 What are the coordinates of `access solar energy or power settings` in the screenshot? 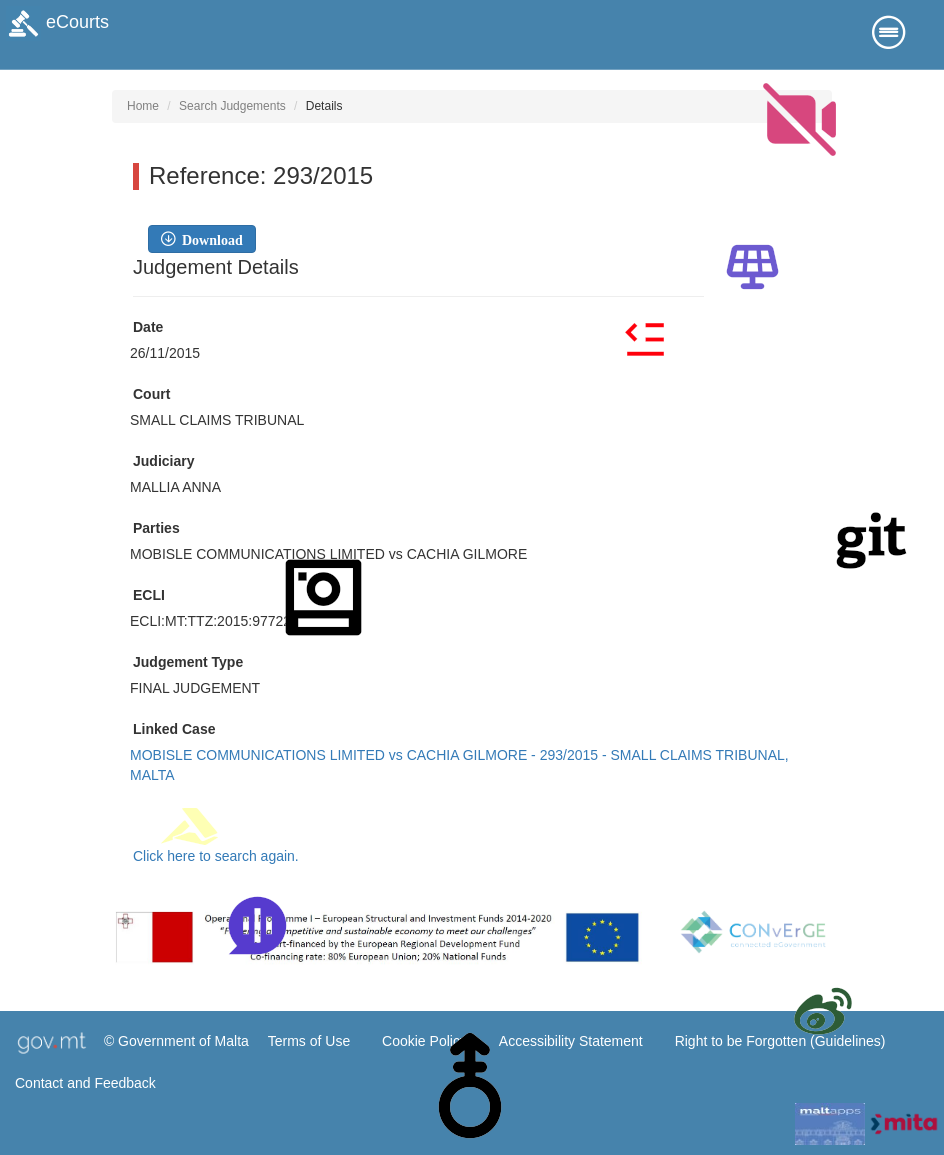 It's located at (752, 265).